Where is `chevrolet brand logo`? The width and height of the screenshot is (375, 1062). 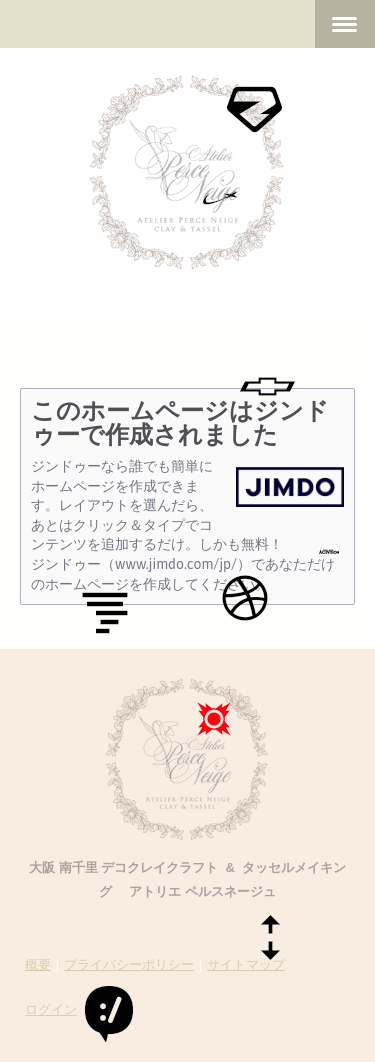
chevrolet brand logo is located at coordinates (267, 386).